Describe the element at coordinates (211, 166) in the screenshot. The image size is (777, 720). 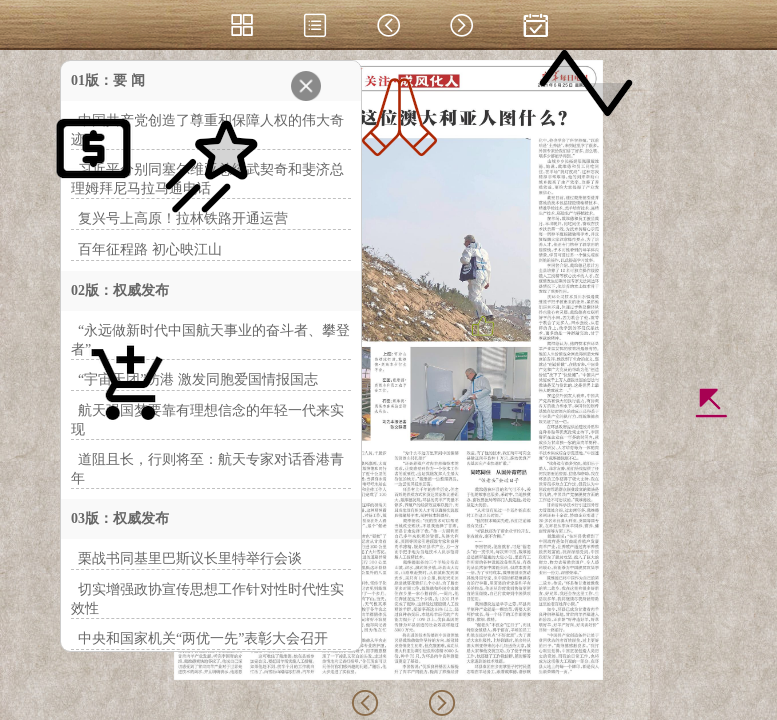
I see `mark as favorite or highlight content` at that location.